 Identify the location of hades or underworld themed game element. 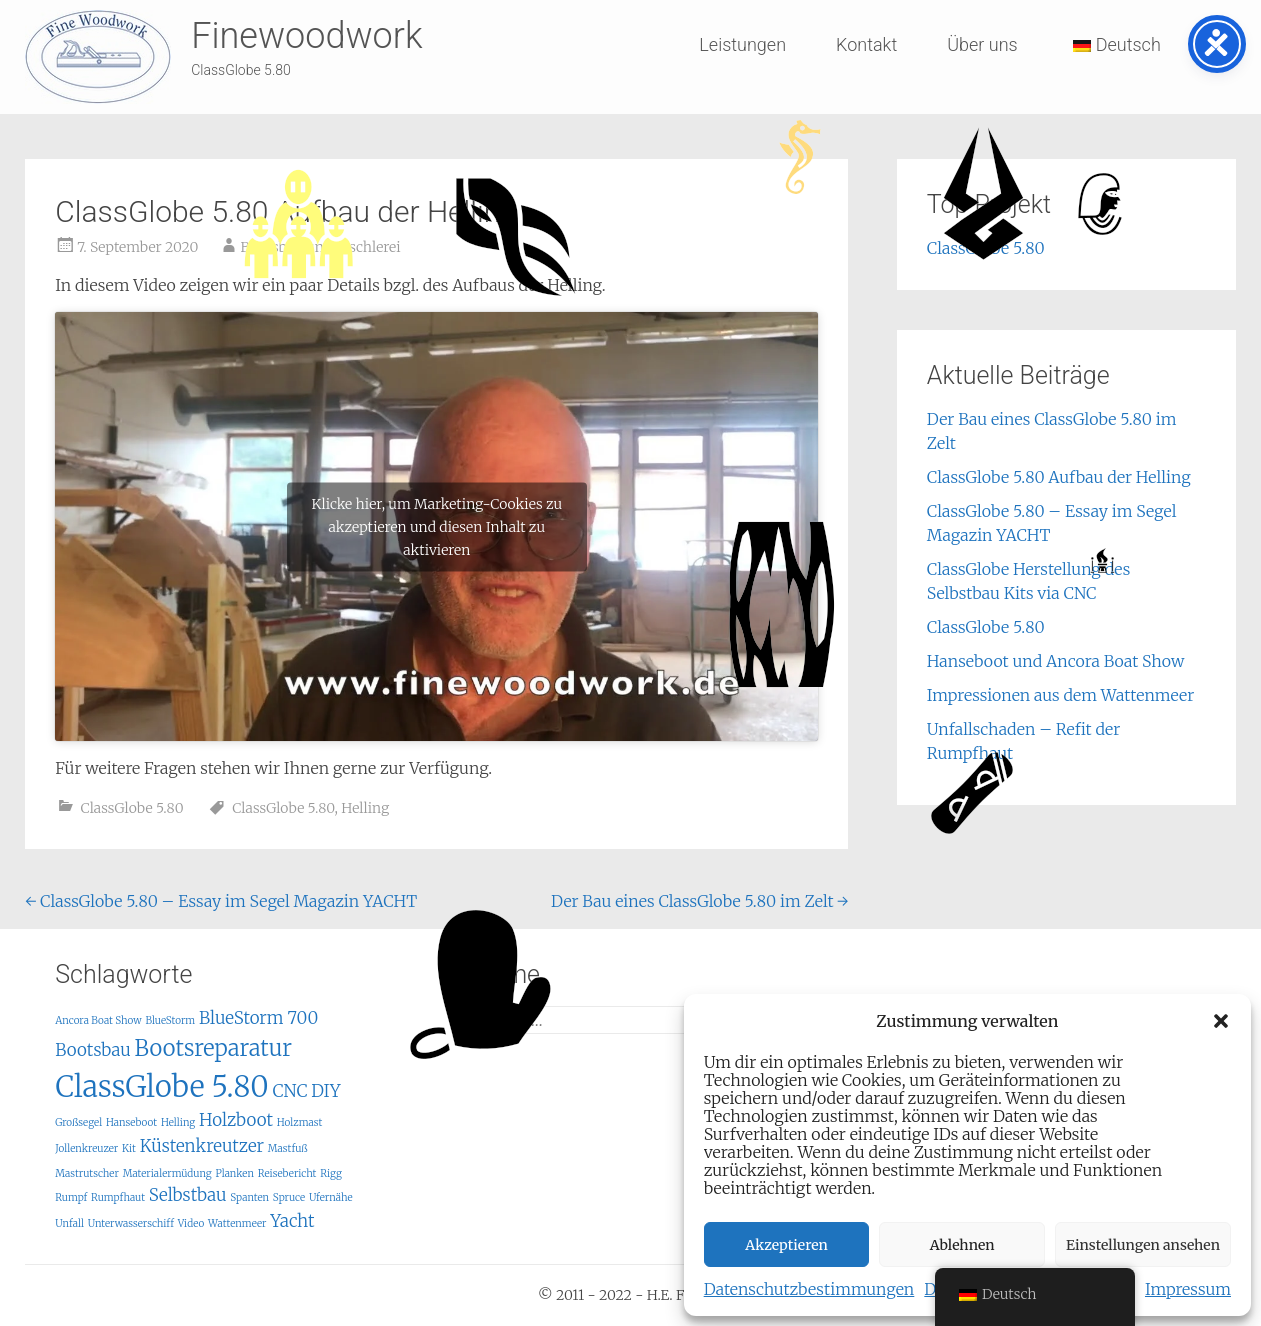
(983, 193).